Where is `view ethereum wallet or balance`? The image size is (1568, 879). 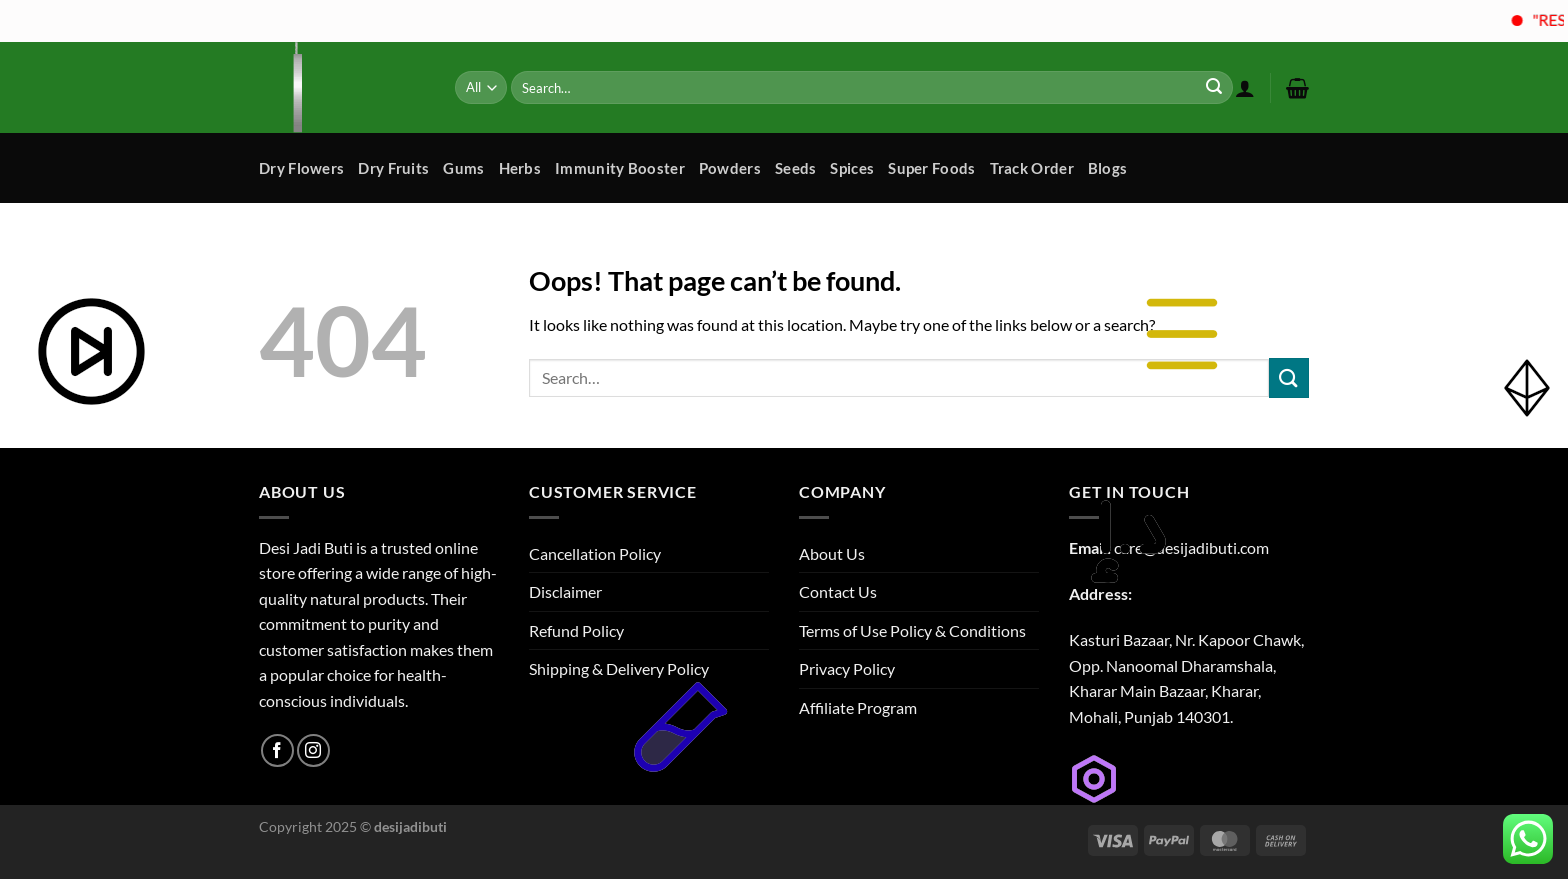
view ethereum wallet or balance is located at coordinates (1527, 388).